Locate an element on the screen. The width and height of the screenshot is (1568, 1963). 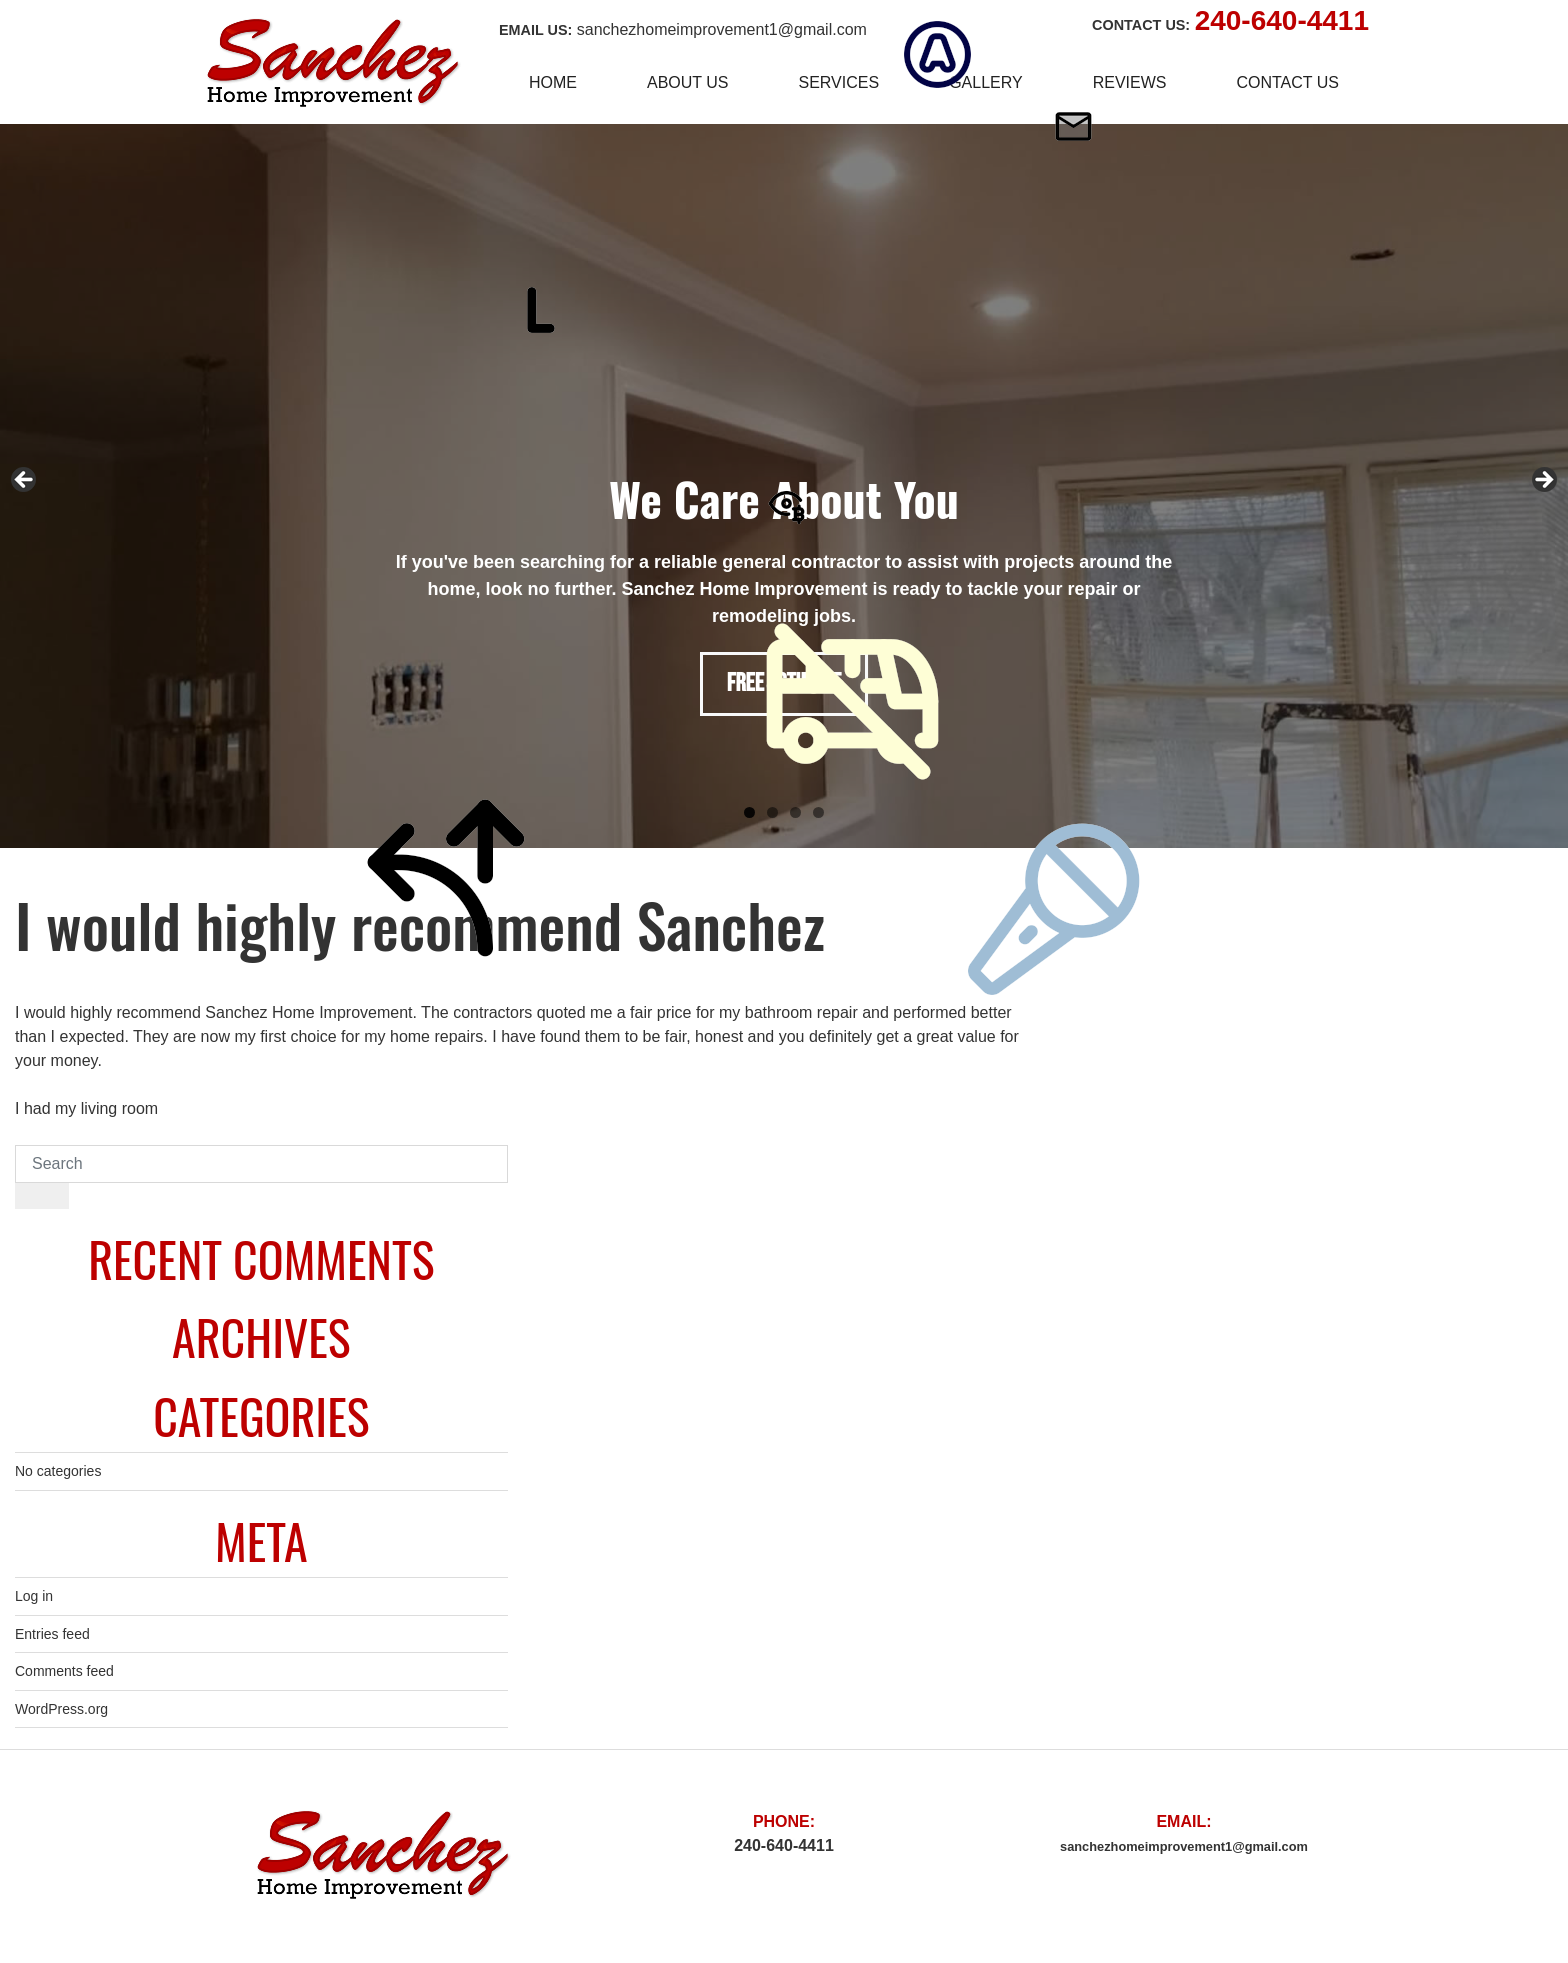
indicates a lowercase "L" character or letter identifier is located at coordinates (541, 310).